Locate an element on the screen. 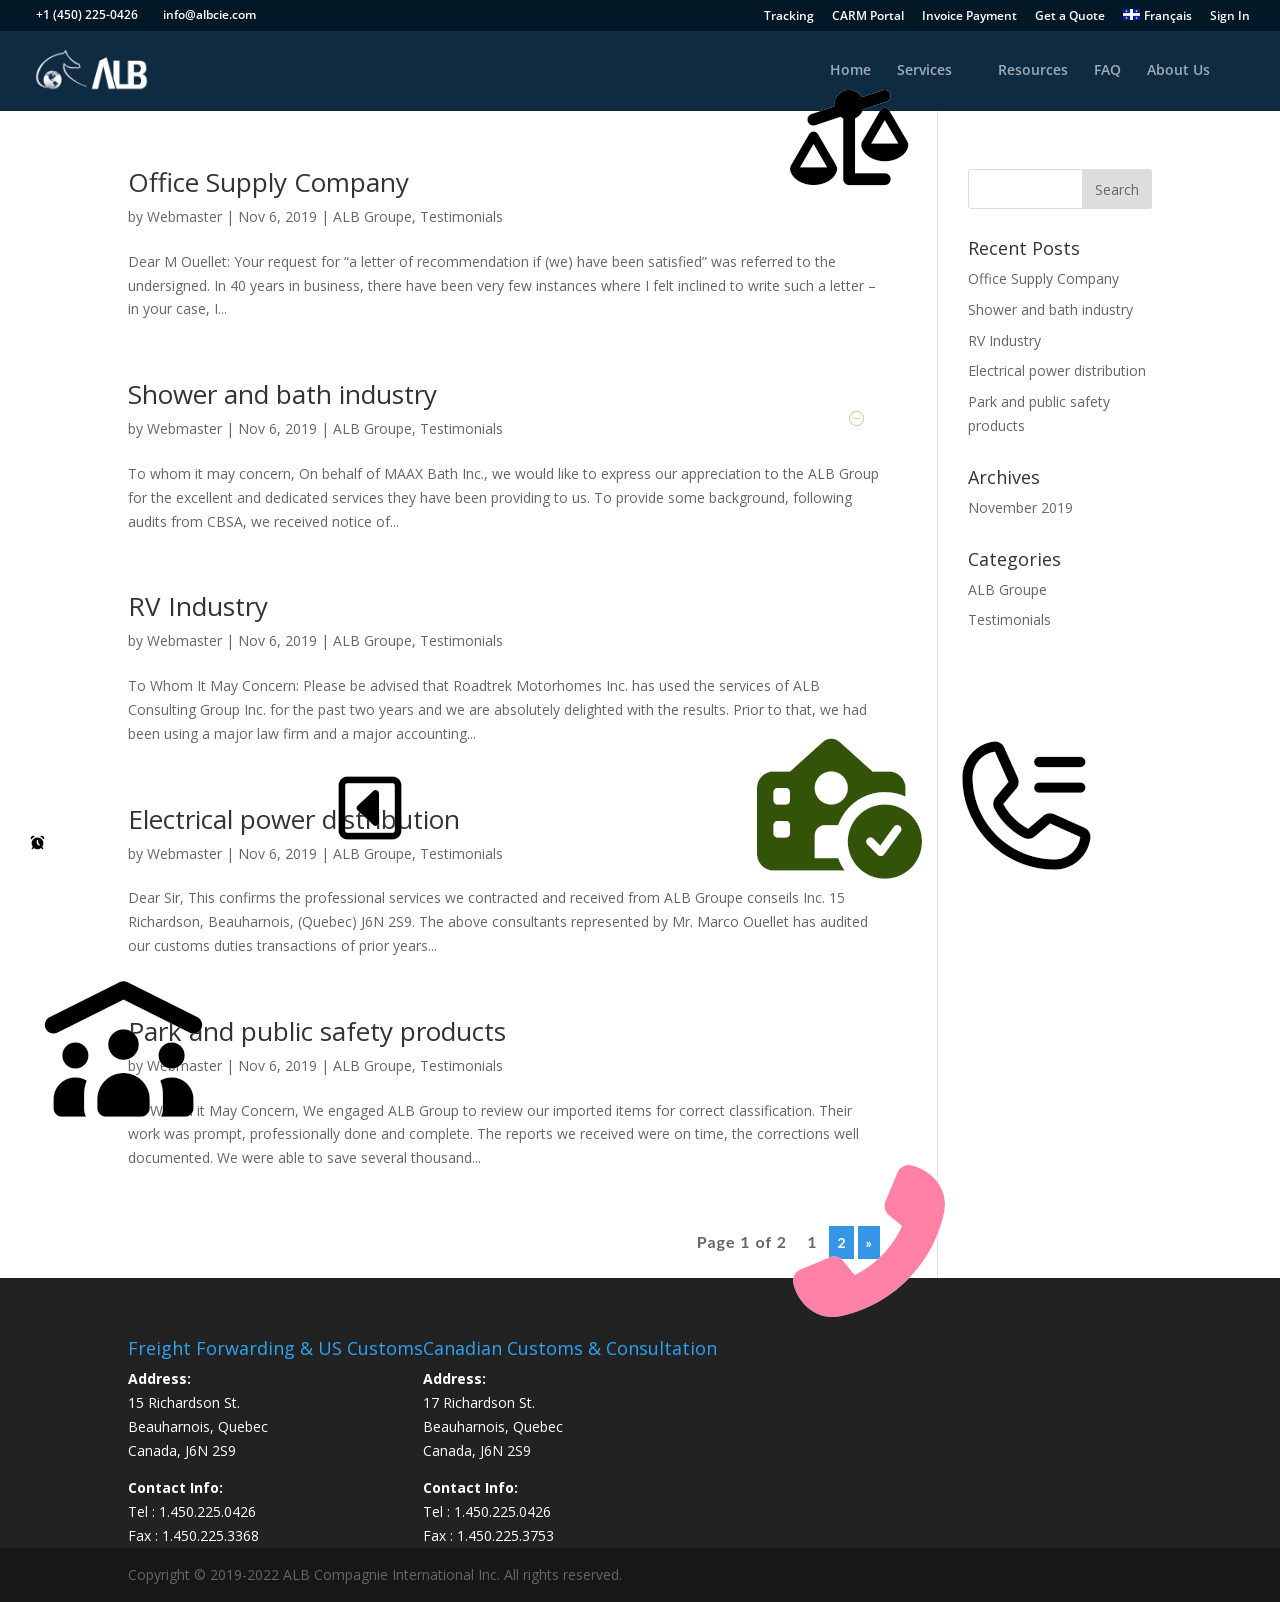  remove an item from a list or cart is located at coordinates (856, 418).